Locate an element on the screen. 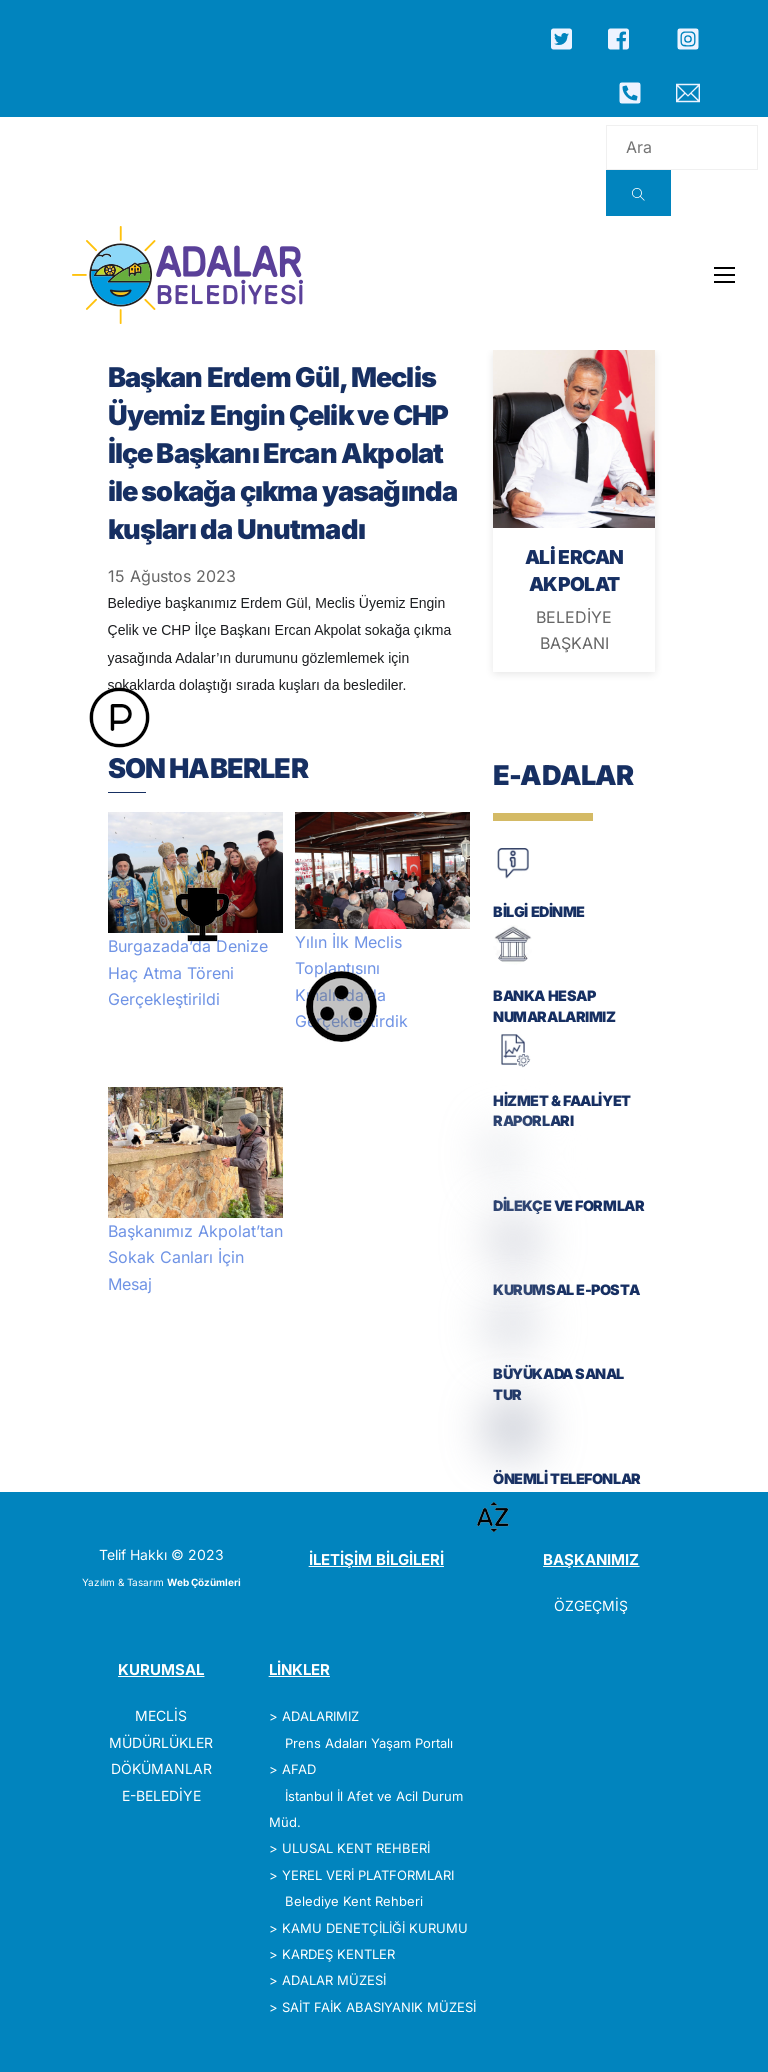 This screenshot has height=2072, width=768. view achievements or awards is located at coordinates (202, 914).